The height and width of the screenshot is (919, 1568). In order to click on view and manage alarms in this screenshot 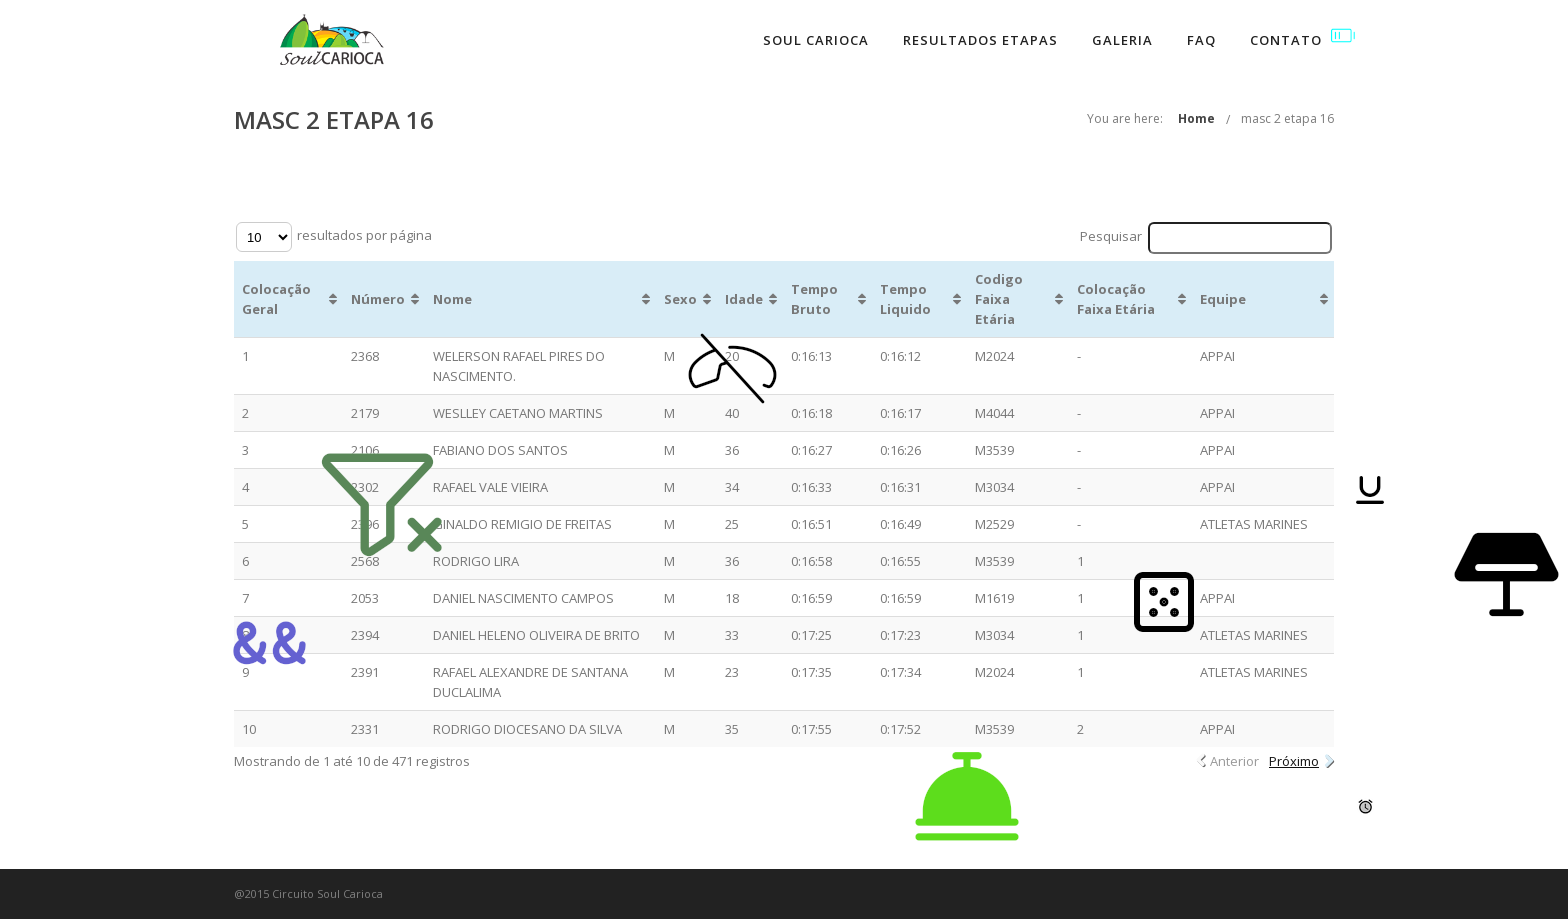, I will do `click(1365, 806)`.